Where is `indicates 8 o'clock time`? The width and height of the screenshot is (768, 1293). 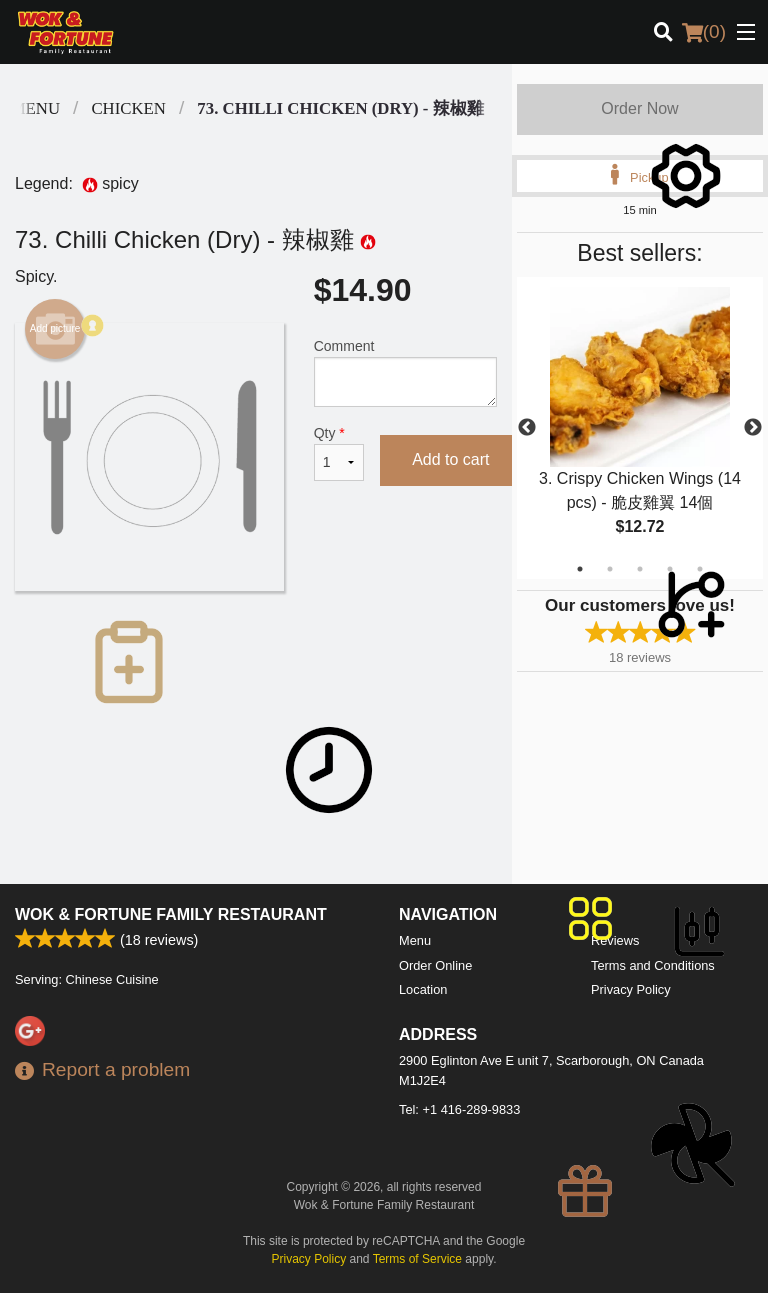
indicates 8 o'clock time is located at coordinates (329, 770).